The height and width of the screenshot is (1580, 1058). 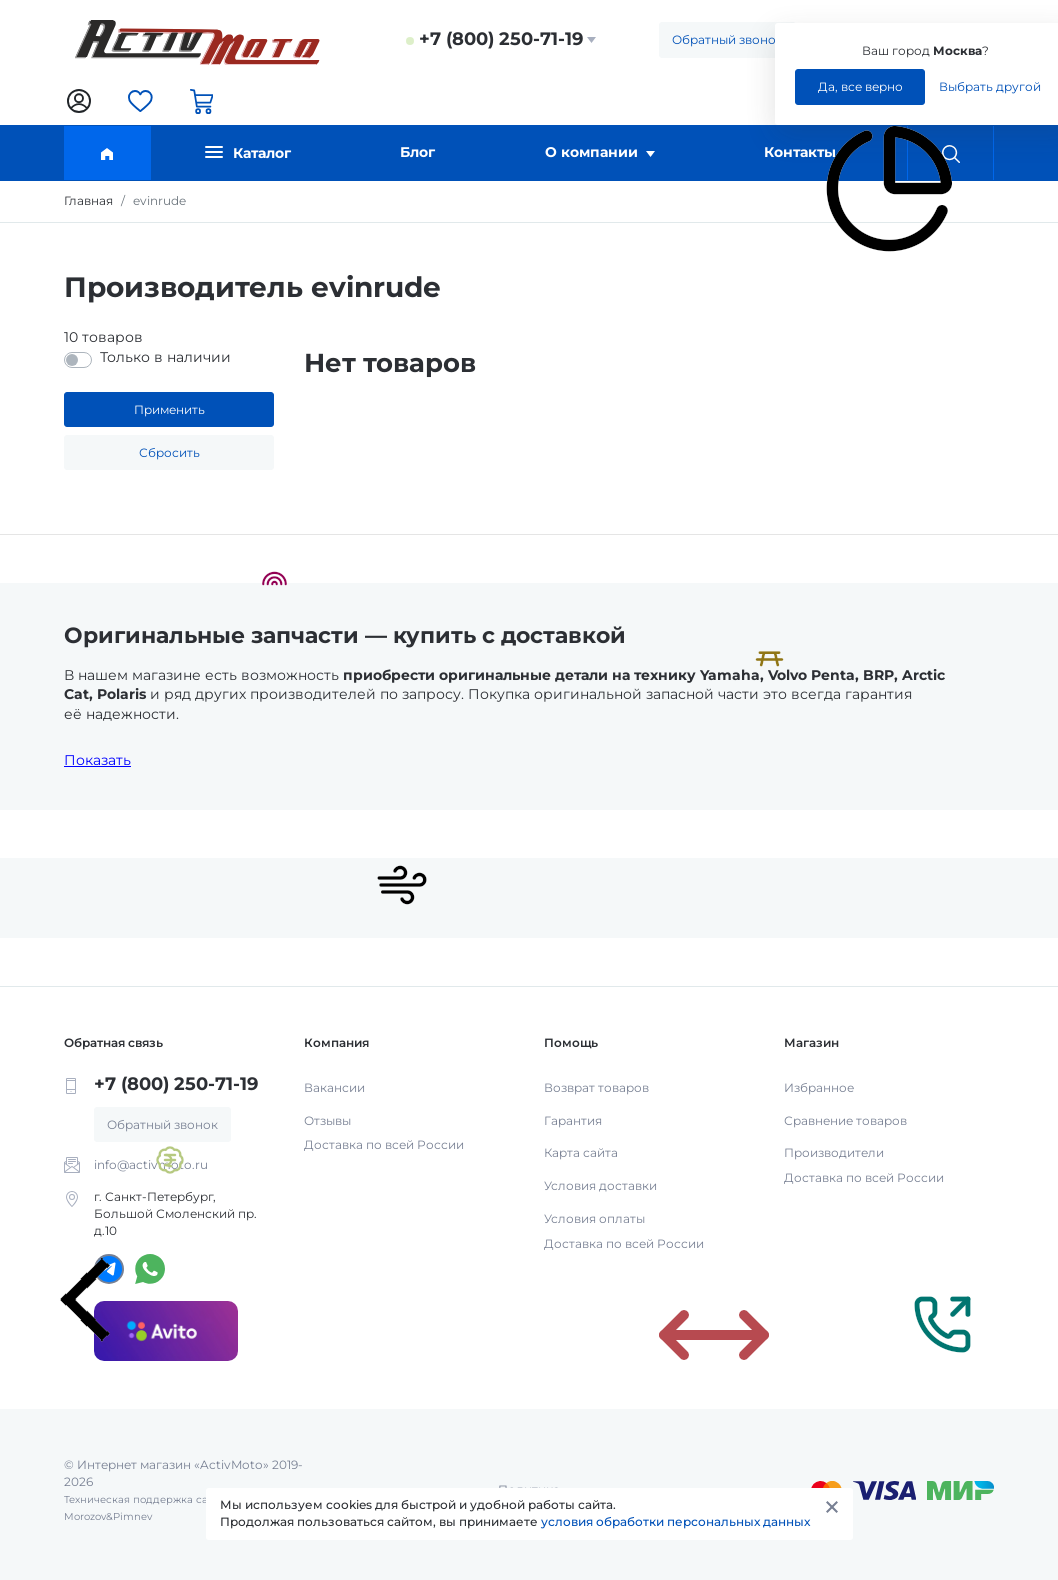 I want to click on view analytics breakdown, so click(x=889, y=188).